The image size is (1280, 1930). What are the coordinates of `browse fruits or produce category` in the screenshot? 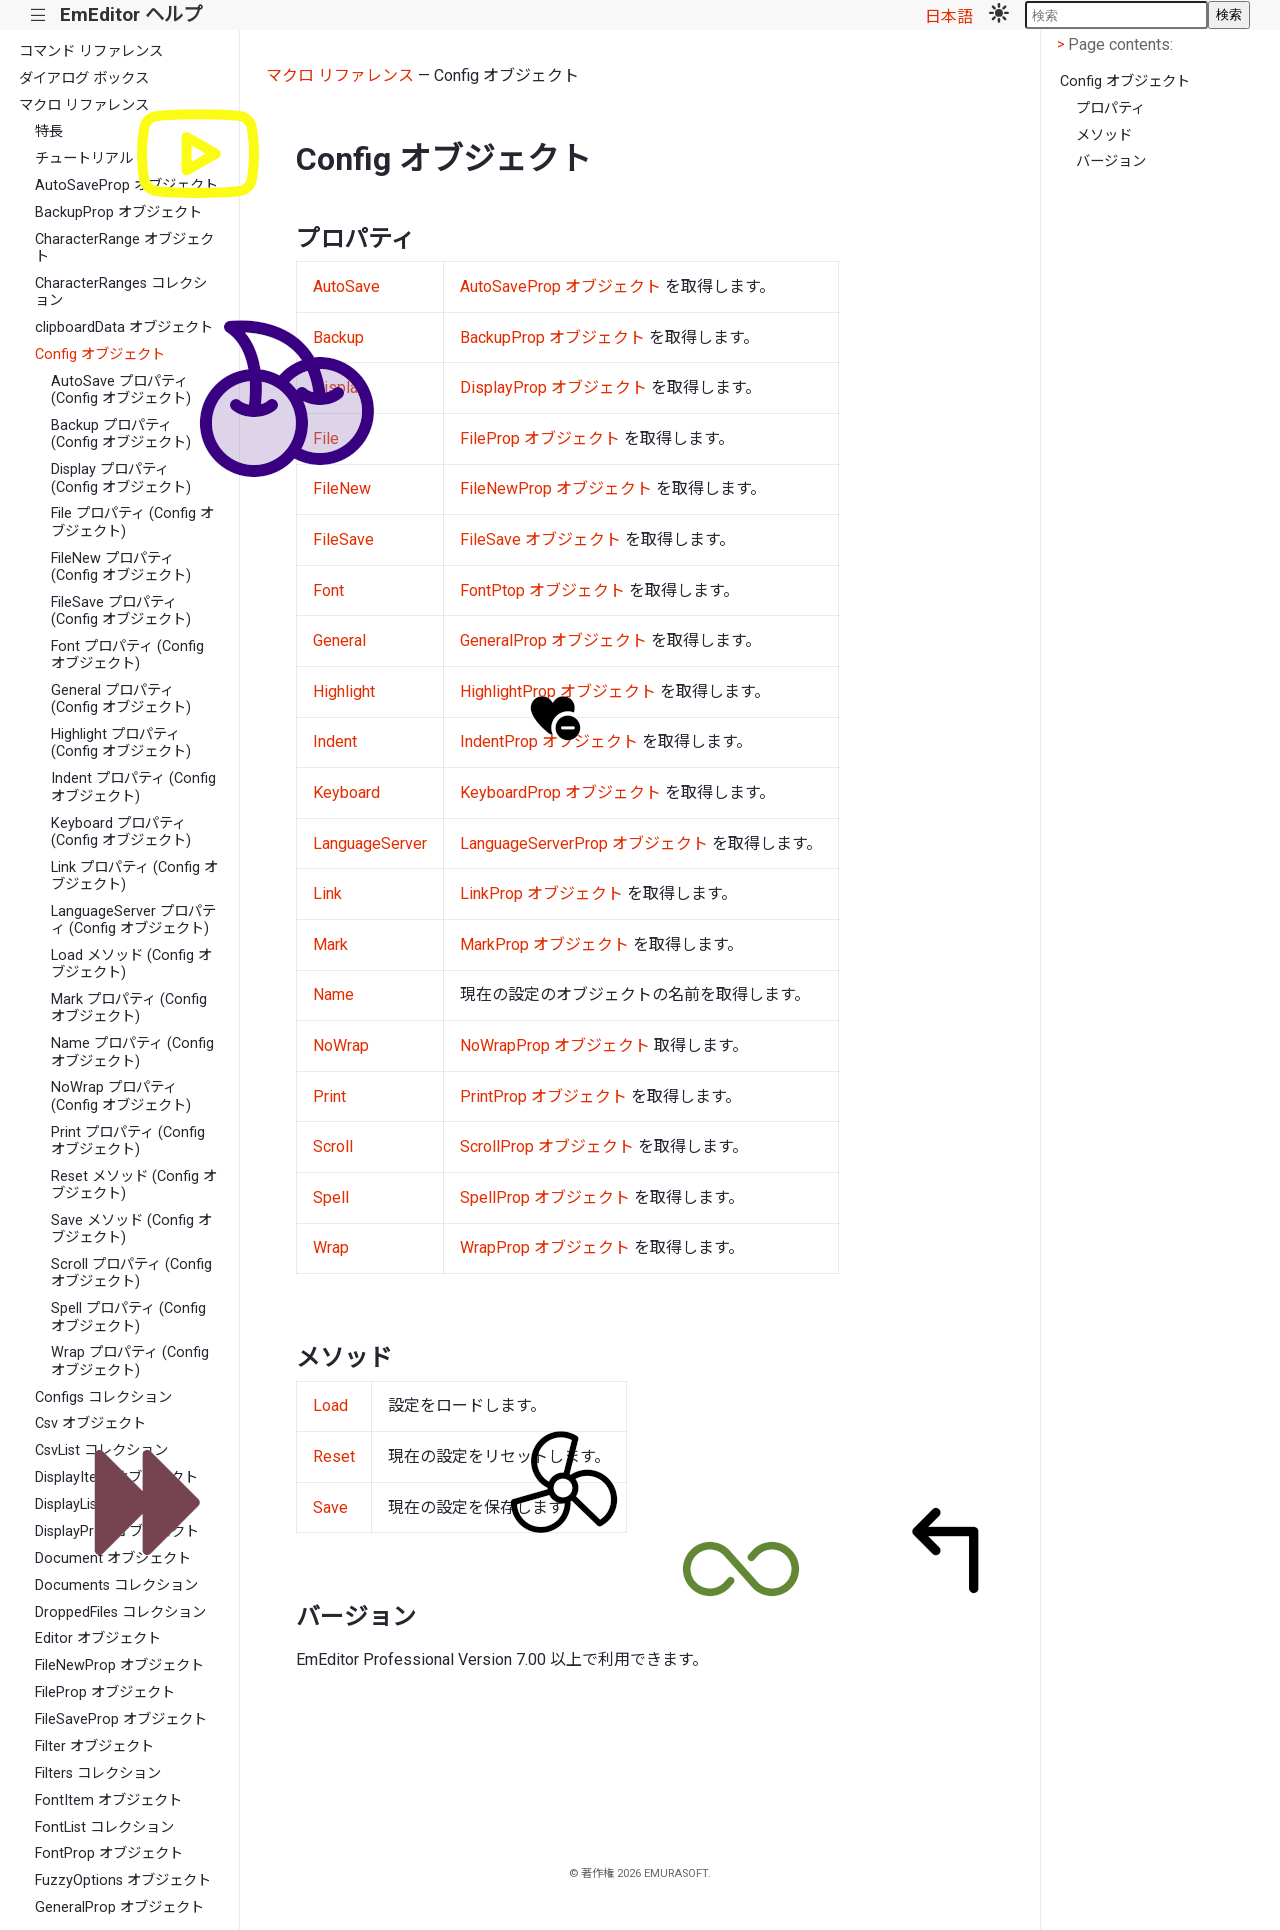 It's located at (284, 399).